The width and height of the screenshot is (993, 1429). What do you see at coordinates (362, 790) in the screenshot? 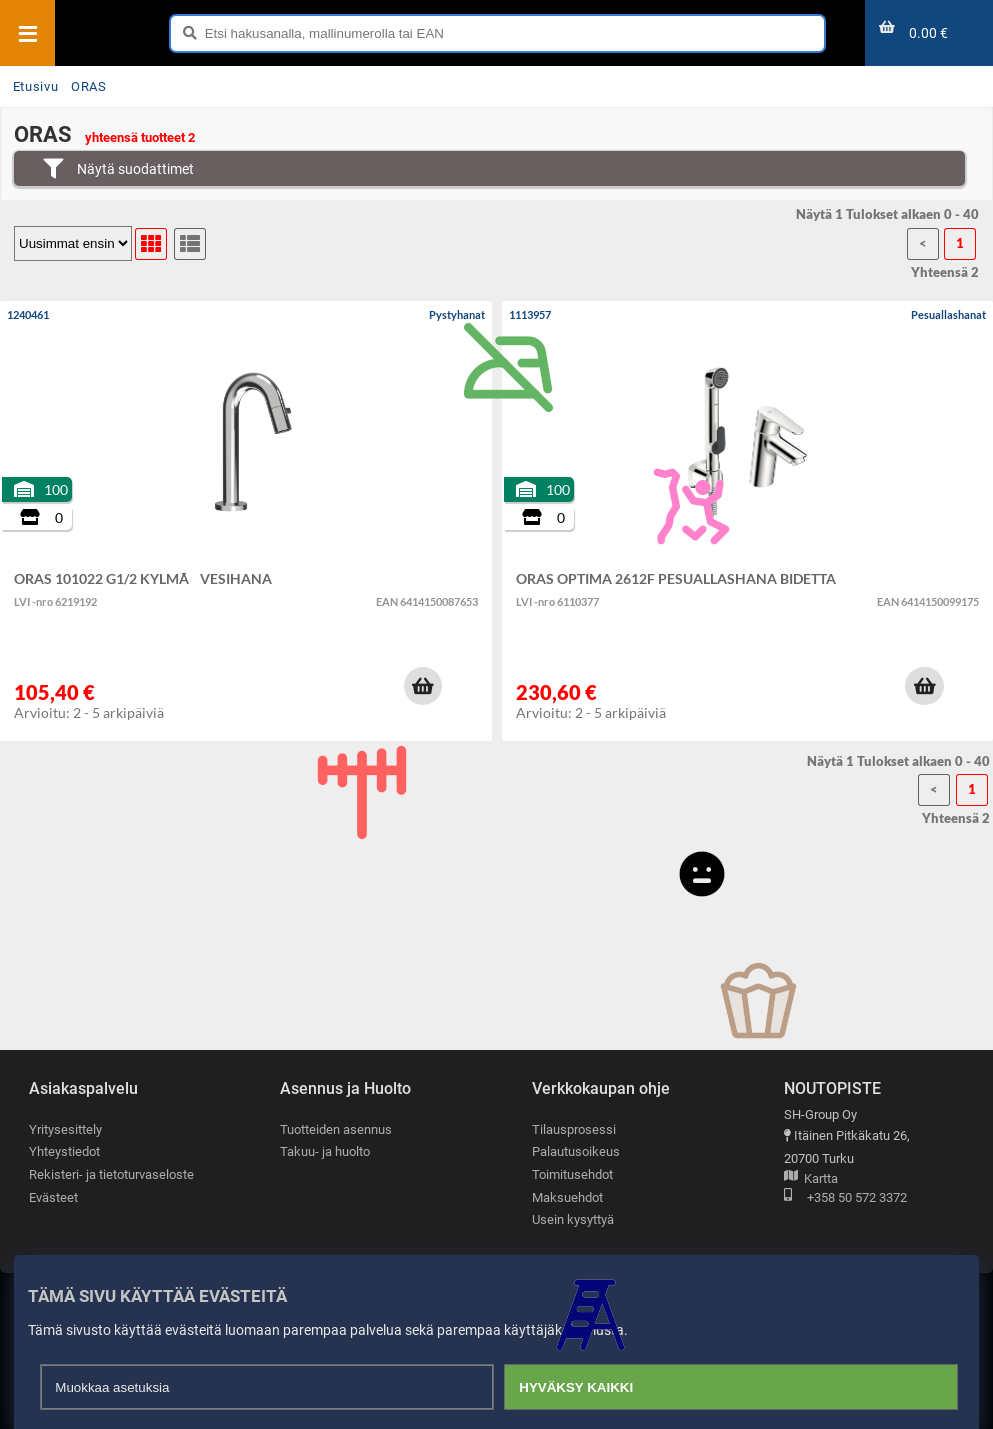
I see `indicates signal or network connectivity status` at bounding box center [362, 790].